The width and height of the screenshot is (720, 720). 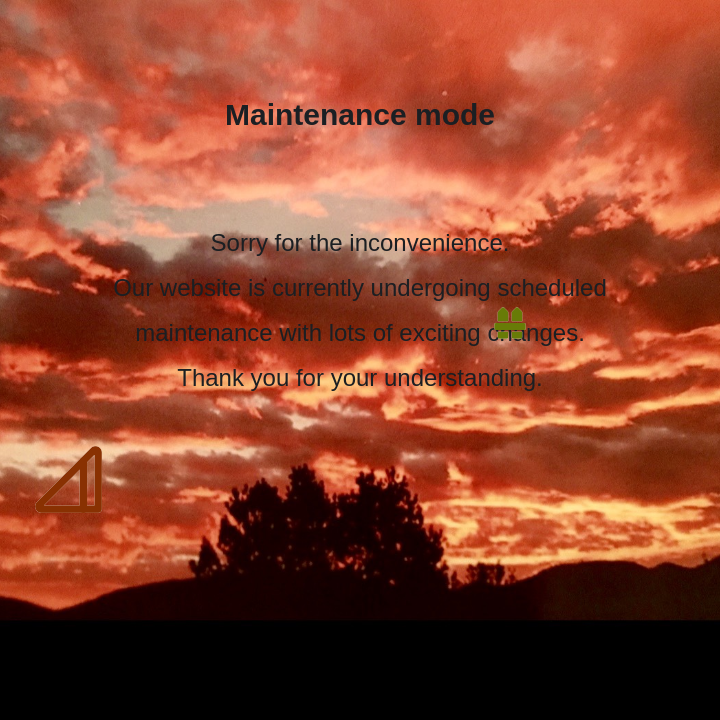 I want to click on set boundary or perimeter limits, so click(x=510, y=323).